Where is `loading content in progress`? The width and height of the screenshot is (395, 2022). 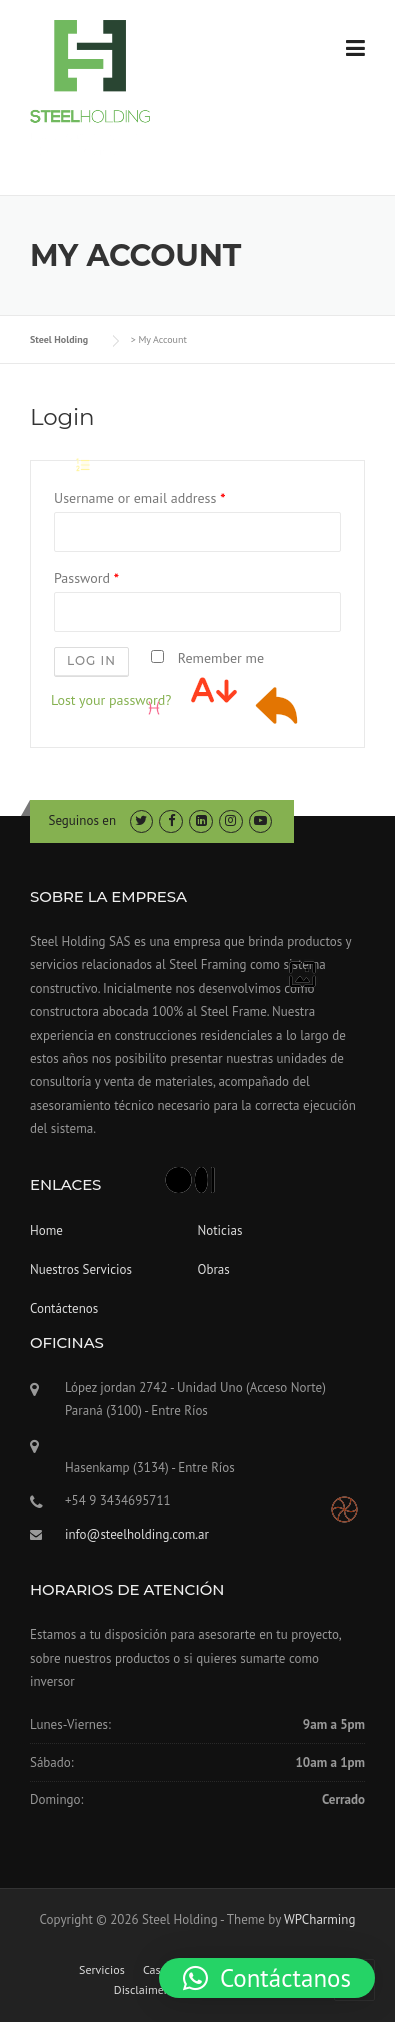 loading content in progress is located at coordinates (344, 1509).